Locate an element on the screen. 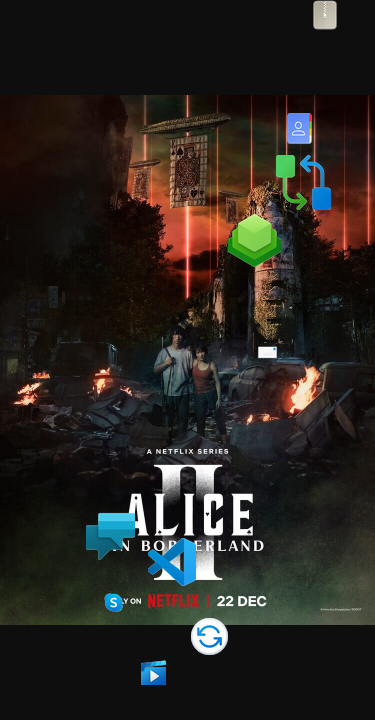  indicates sync or refresh in progress is located at coordinates (209, 636).